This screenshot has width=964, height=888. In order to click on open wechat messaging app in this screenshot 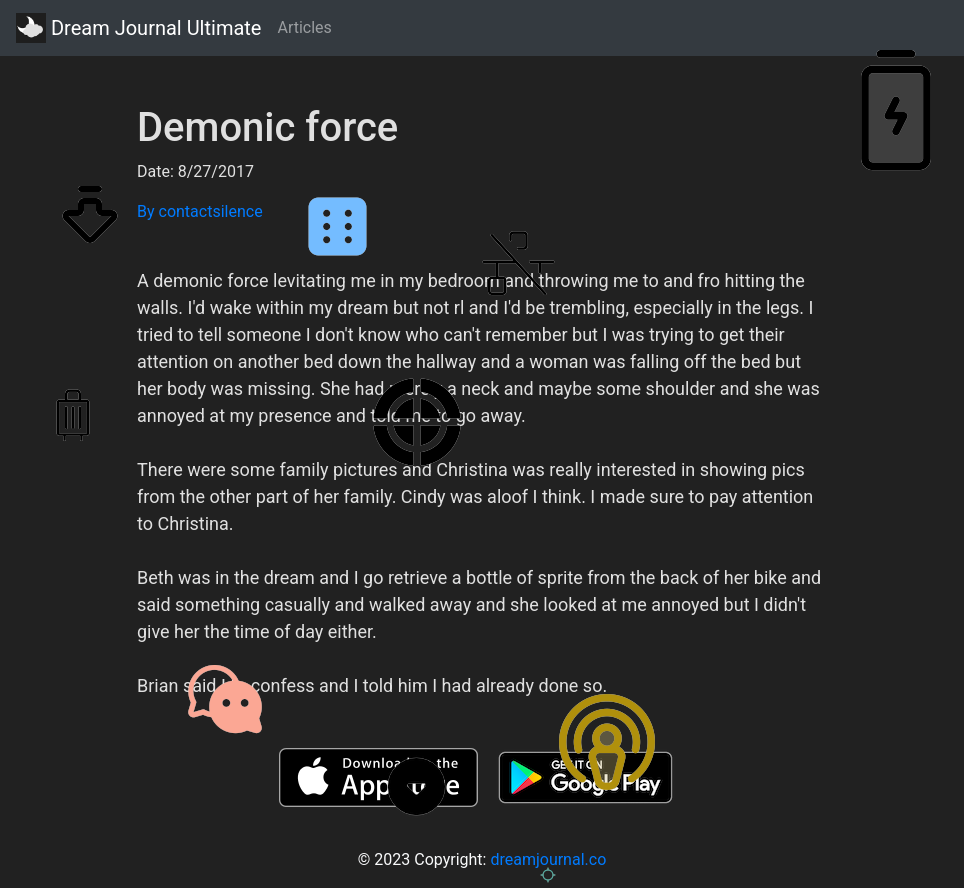, I will do `click(225, 699)`.